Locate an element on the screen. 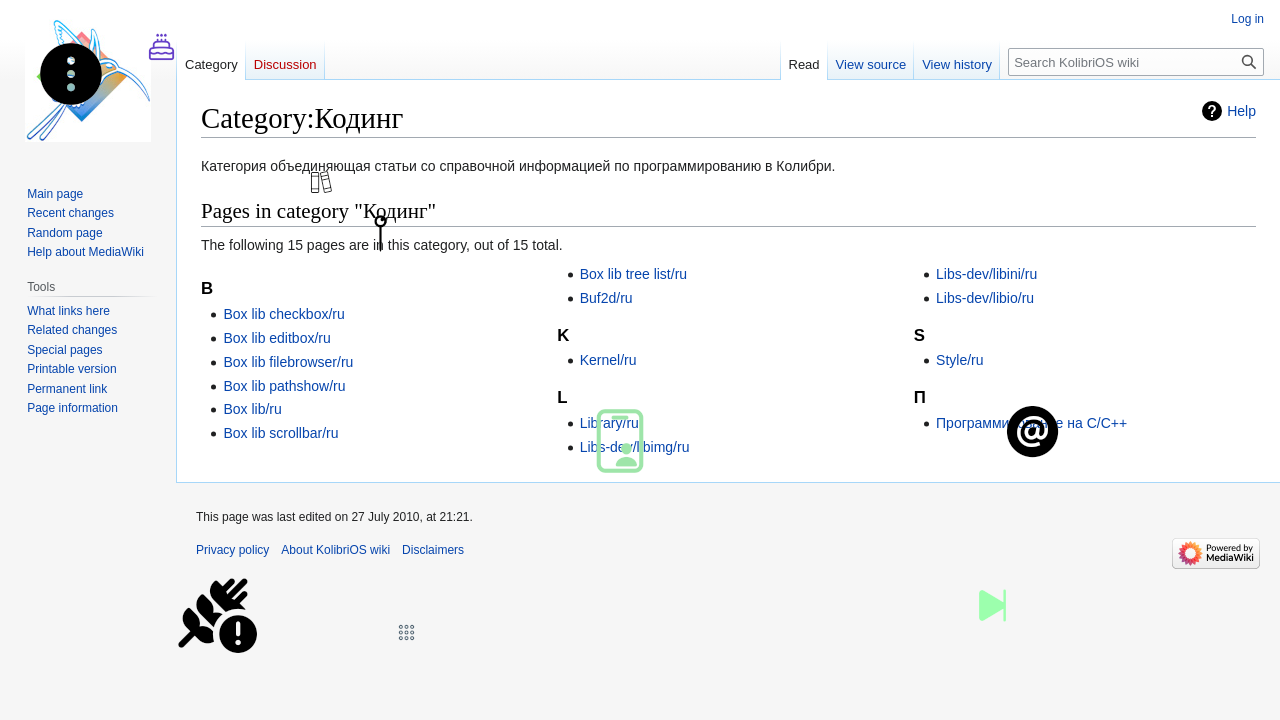  skip to the next track is located at coordinates (992, 605).